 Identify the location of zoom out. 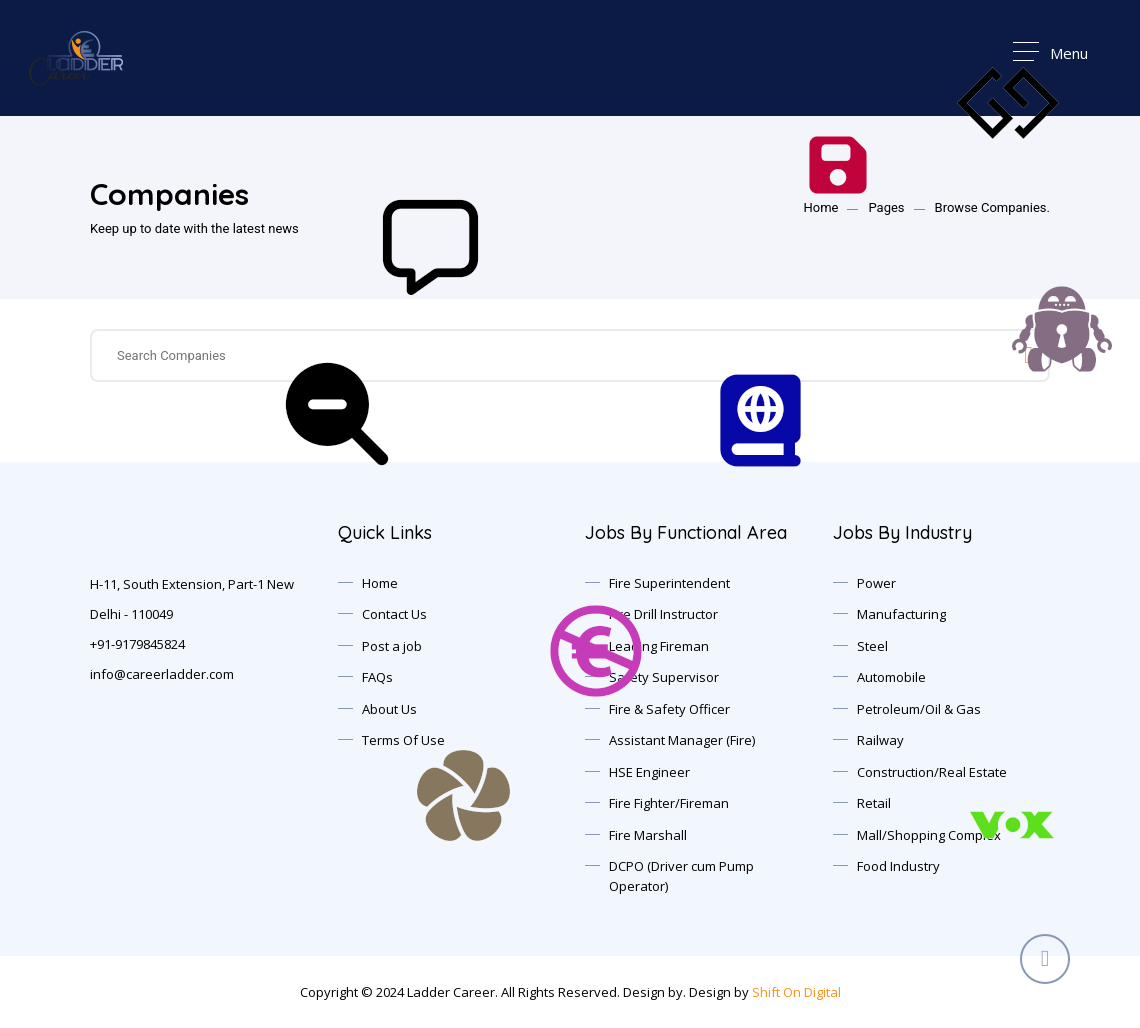
(337, 414).